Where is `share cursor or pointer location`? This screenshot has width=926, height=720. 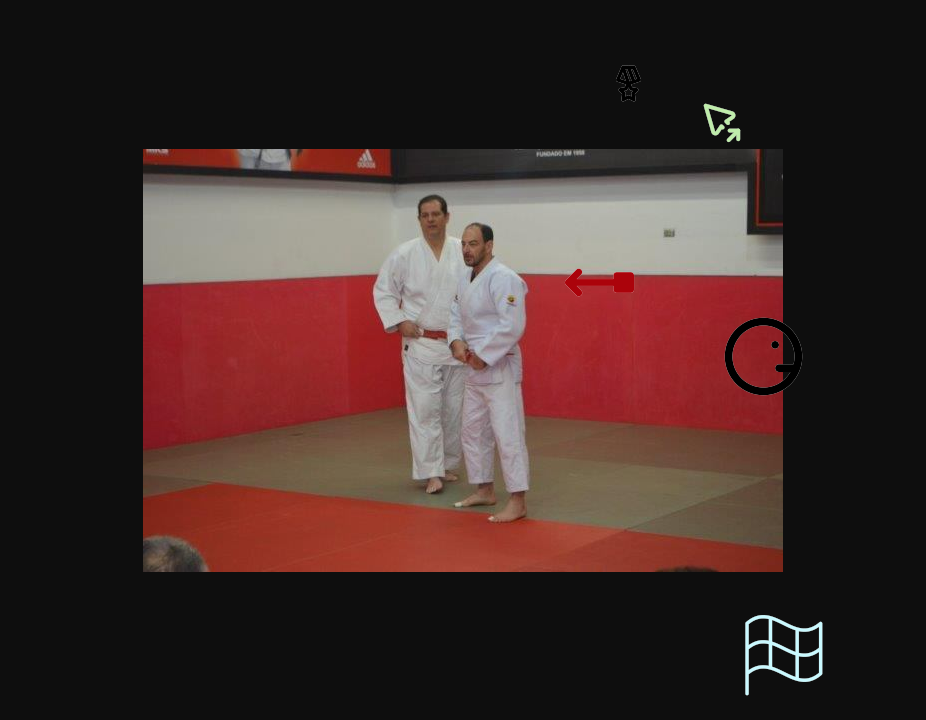 share cursor or pointer location is located at coordinates (721, 121).